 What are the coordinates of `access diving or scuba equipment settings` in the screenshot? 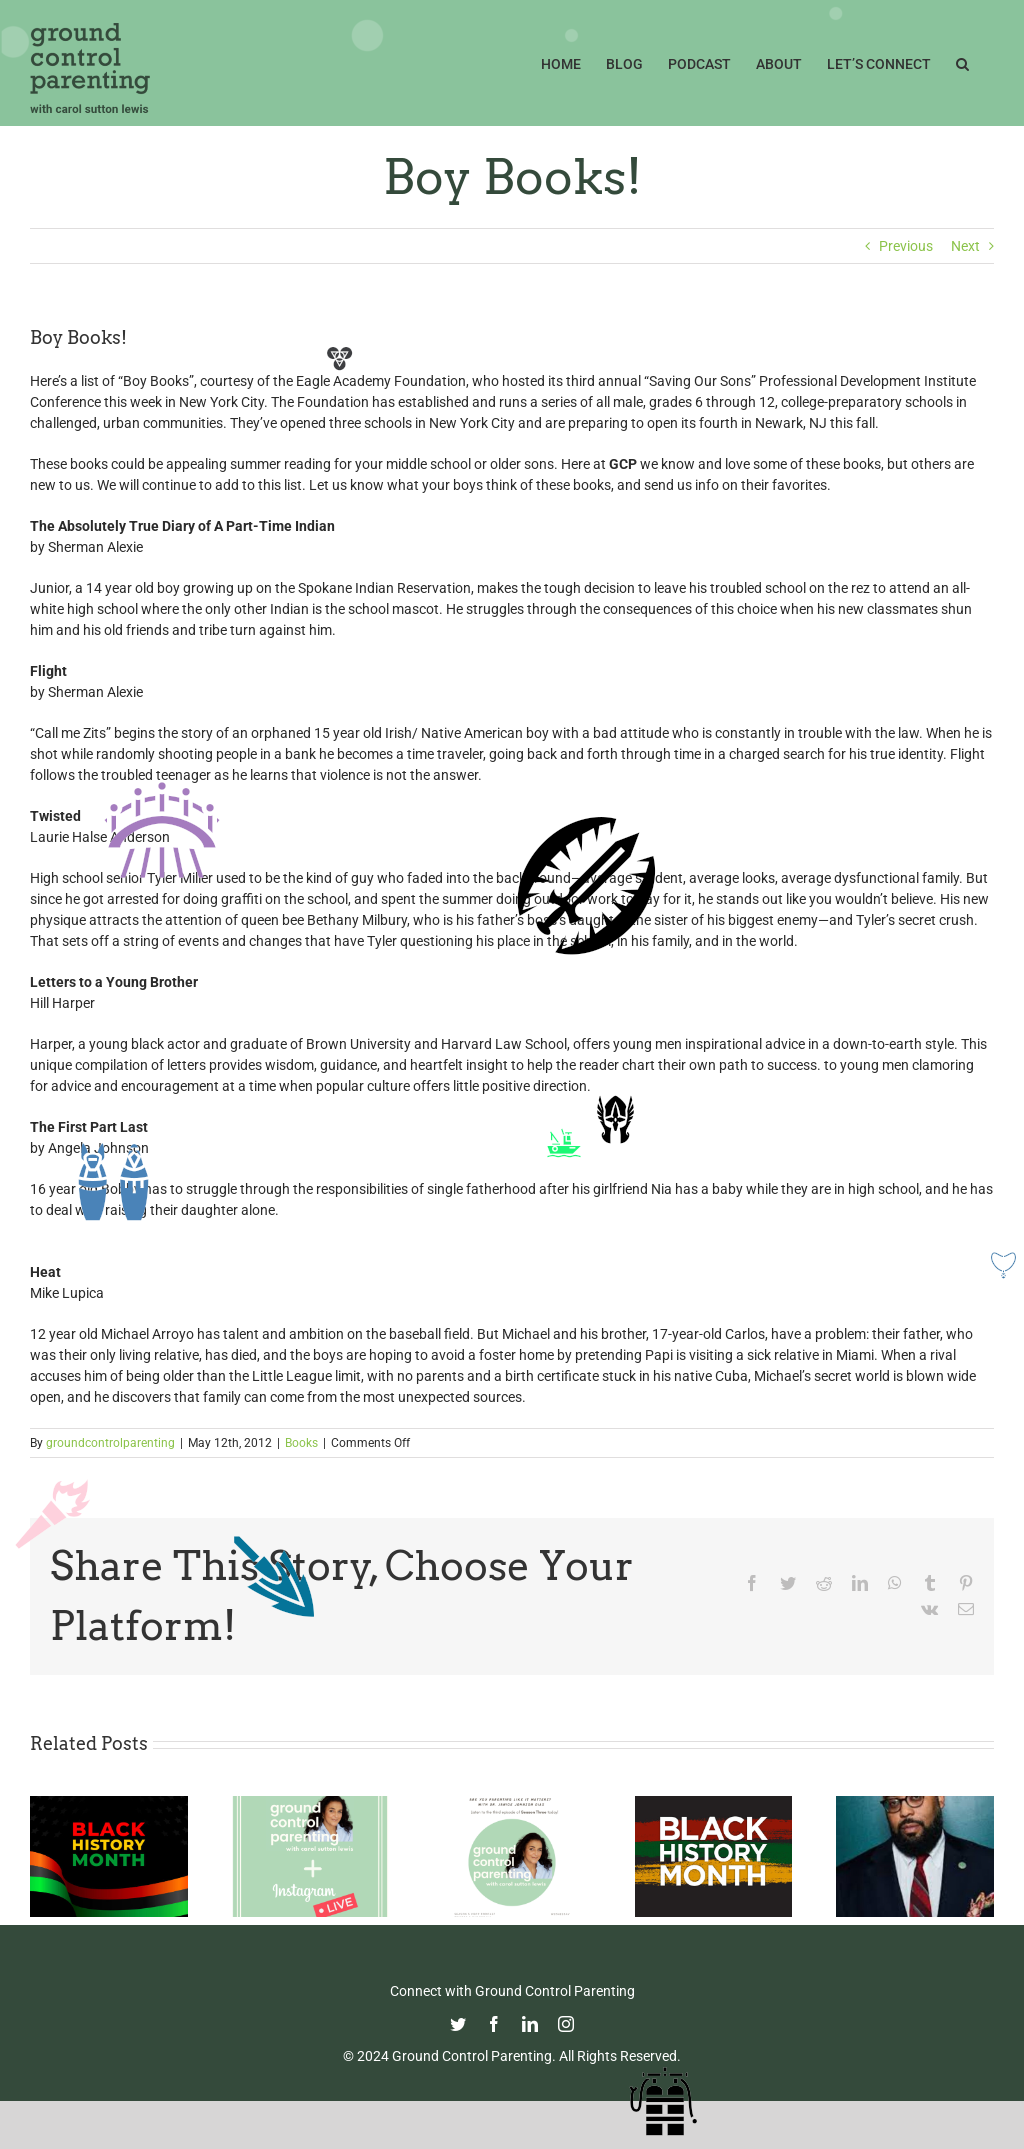 It's located at (665, 2101).